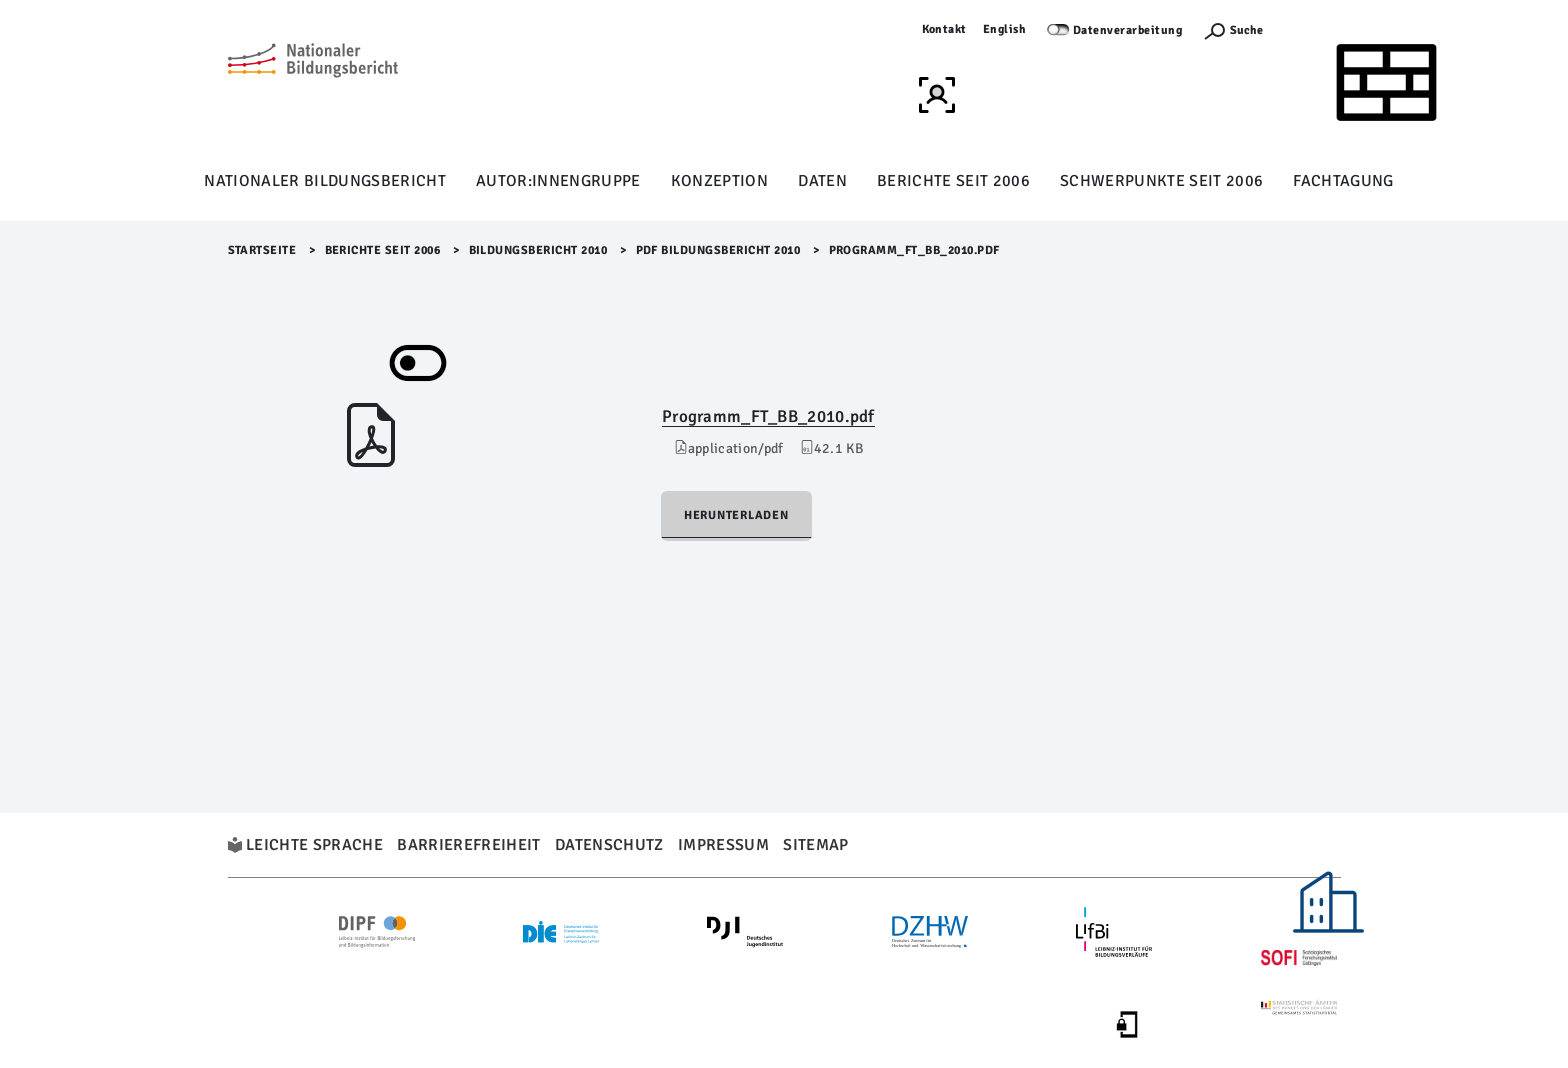 This screenshot has width=1568, height=1068. I want to click on focus on current user profile, so click(937, 95).